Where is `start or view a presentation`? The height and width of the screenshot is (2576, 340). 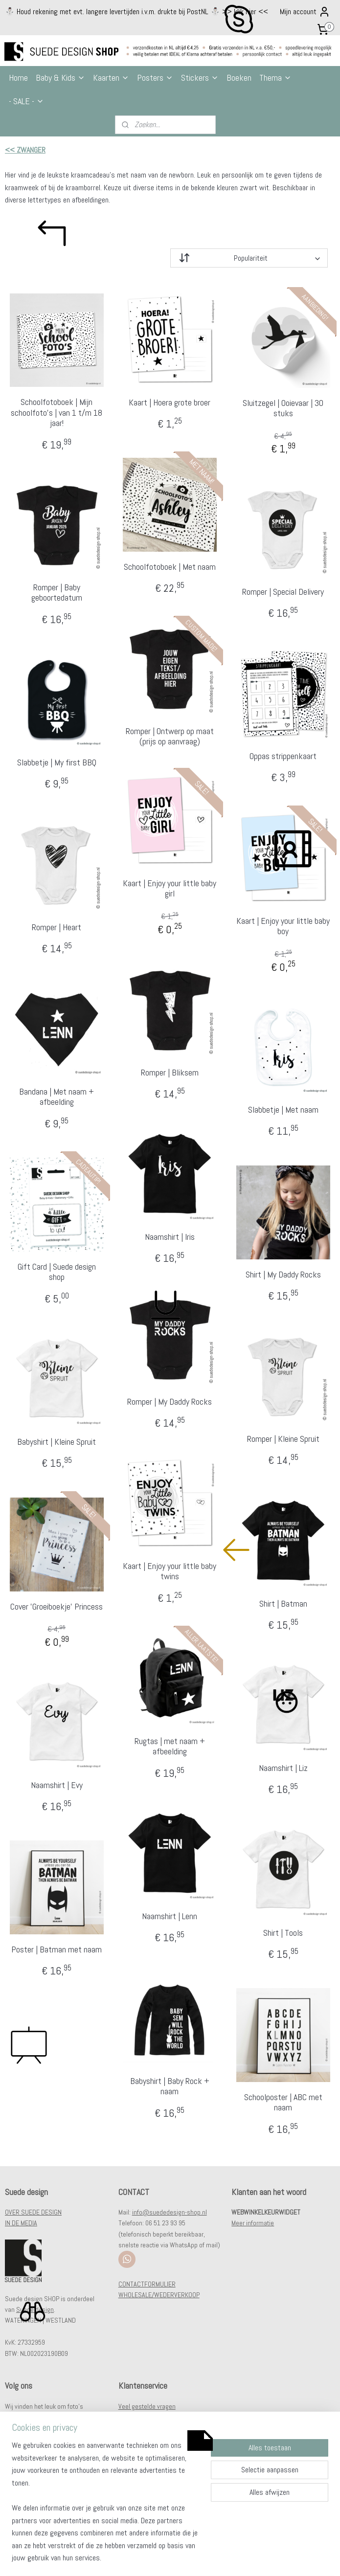
start or view a presentation is located at coordinates (29, 2046).